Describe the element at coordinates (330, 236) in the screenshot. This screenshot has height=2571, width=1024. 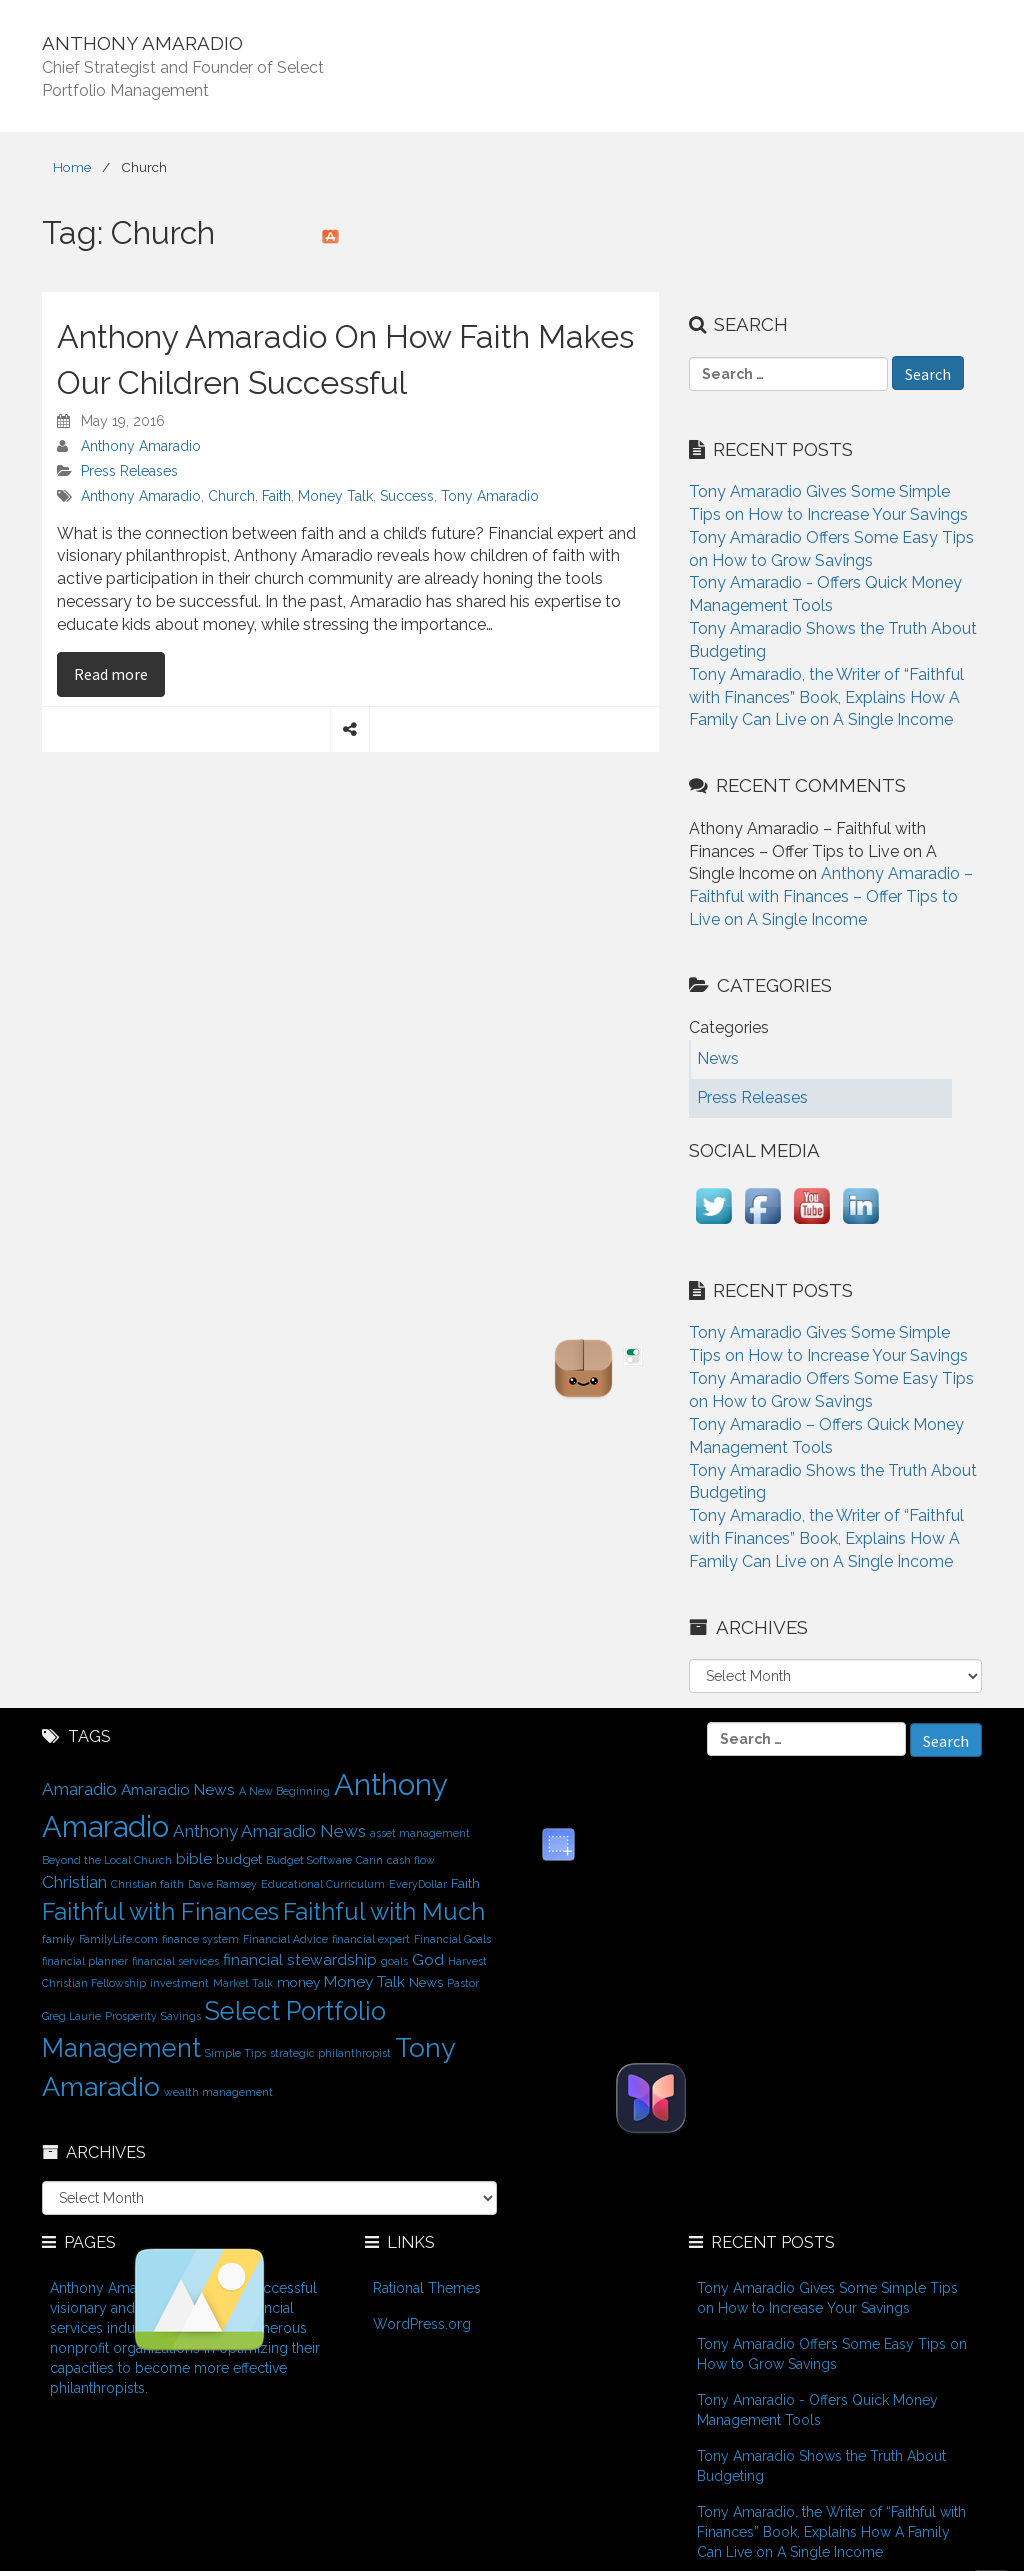
I see `open the software center to browse and install apps` at that location.